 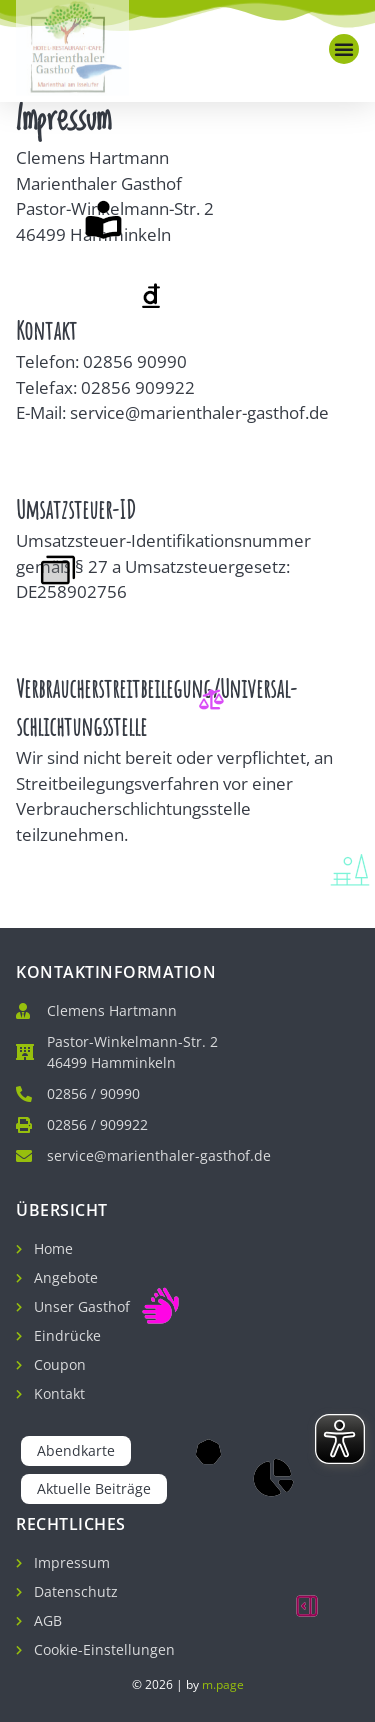 I want to click on view nearby parks or green spaces, so click(x=350, y=872).